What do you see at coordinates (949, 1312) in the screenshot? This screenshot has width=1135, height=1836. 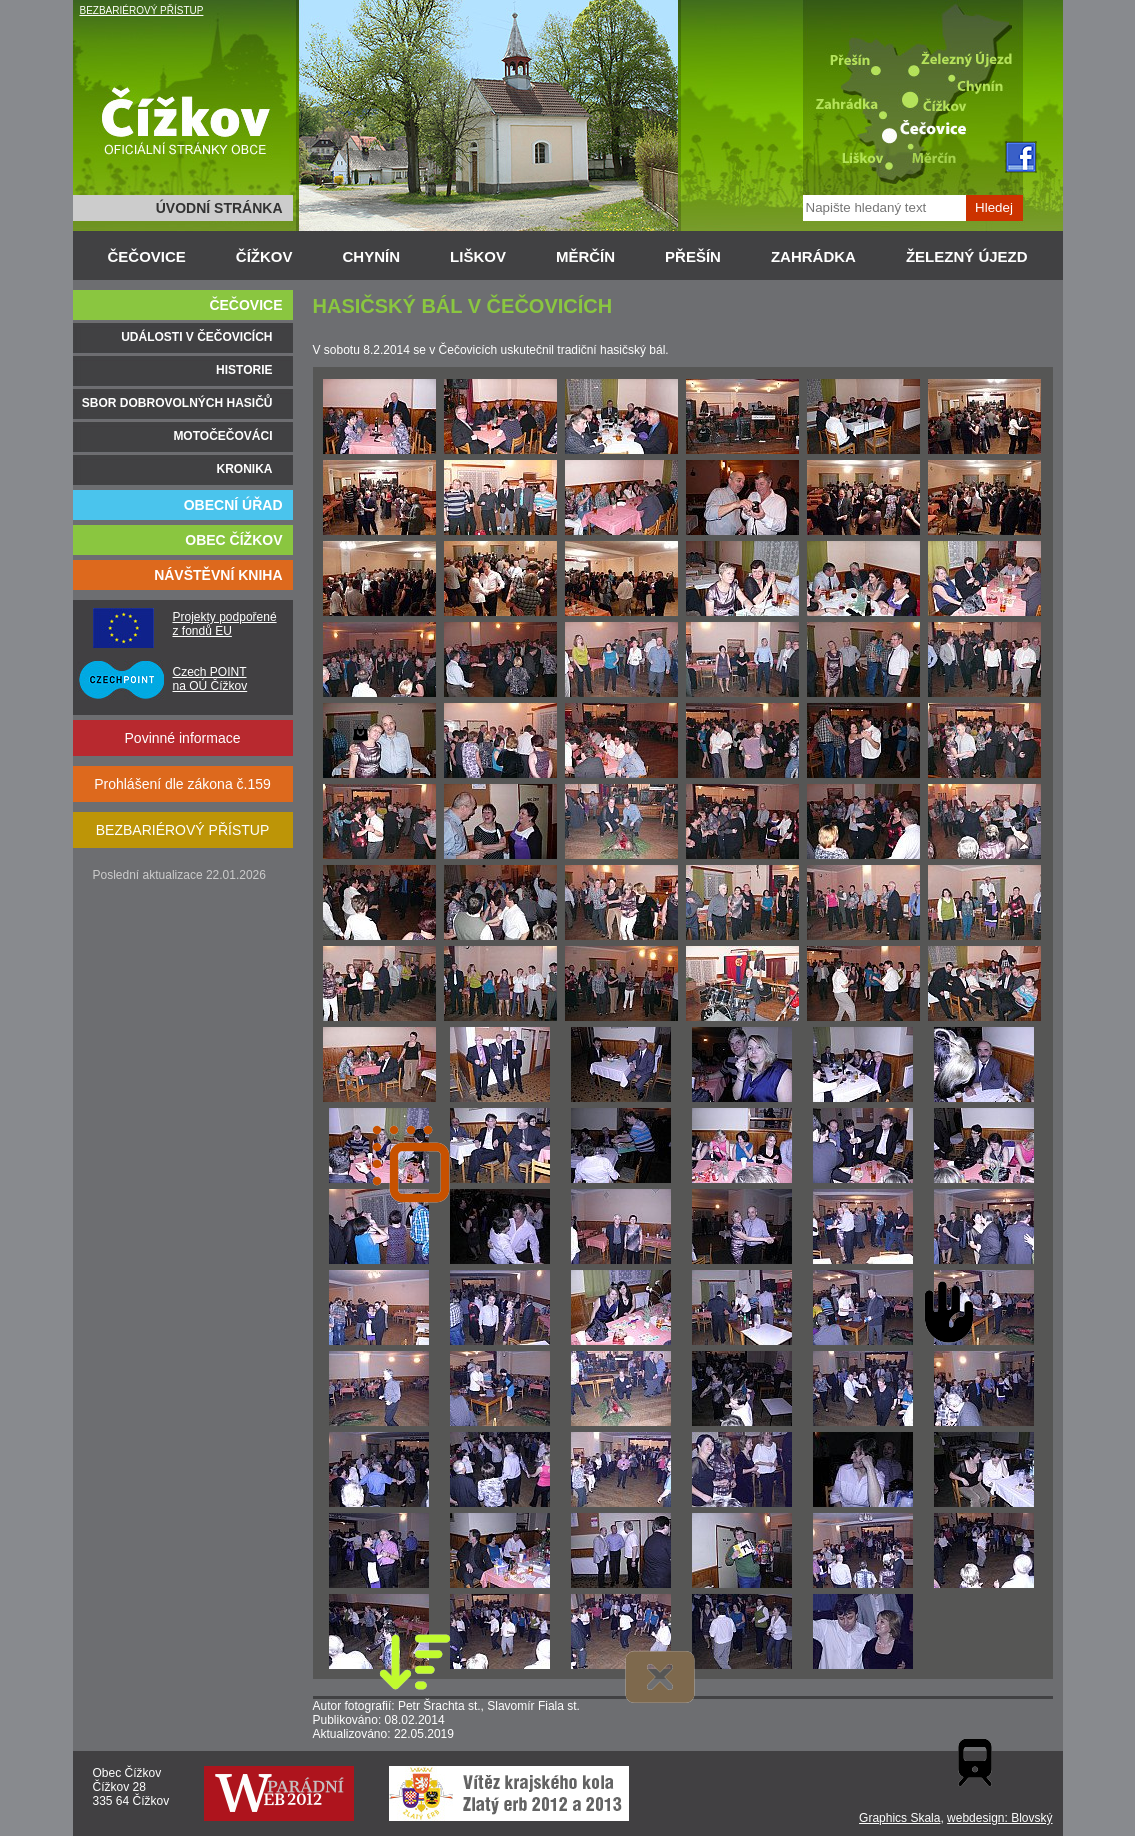 I see `stop or halt an action` at bounding box center [949, 1312].